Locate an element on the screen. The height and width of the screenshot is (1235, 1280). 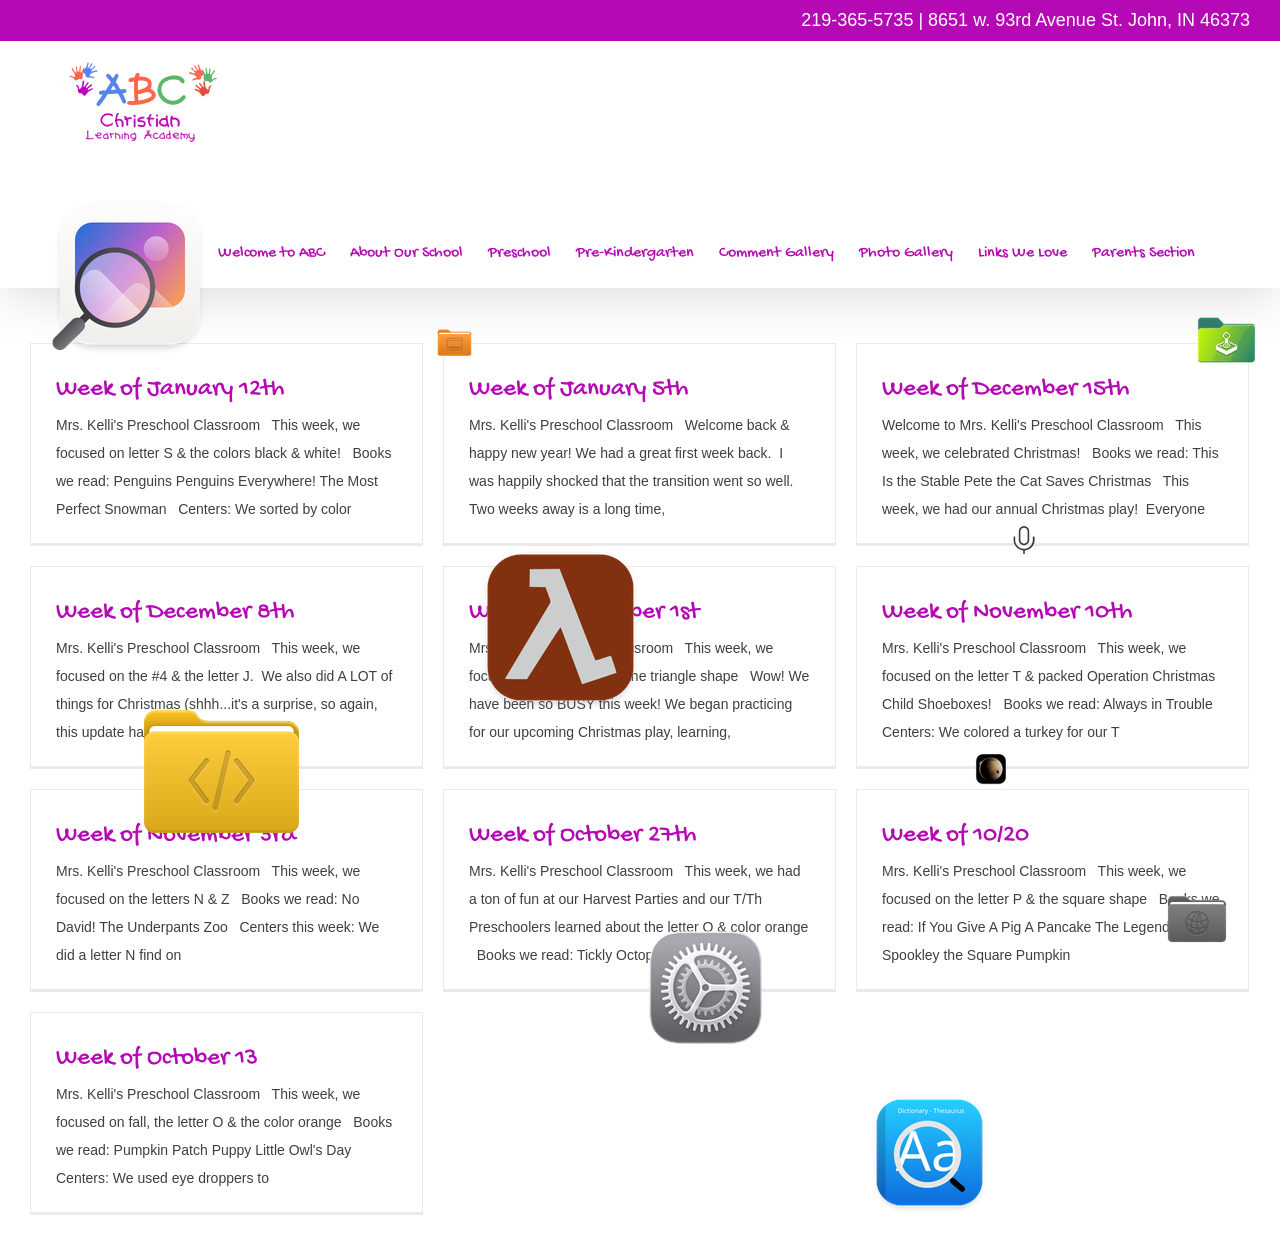
launch OpenRA Dune 2000 game is located at coordinates (991, 769).